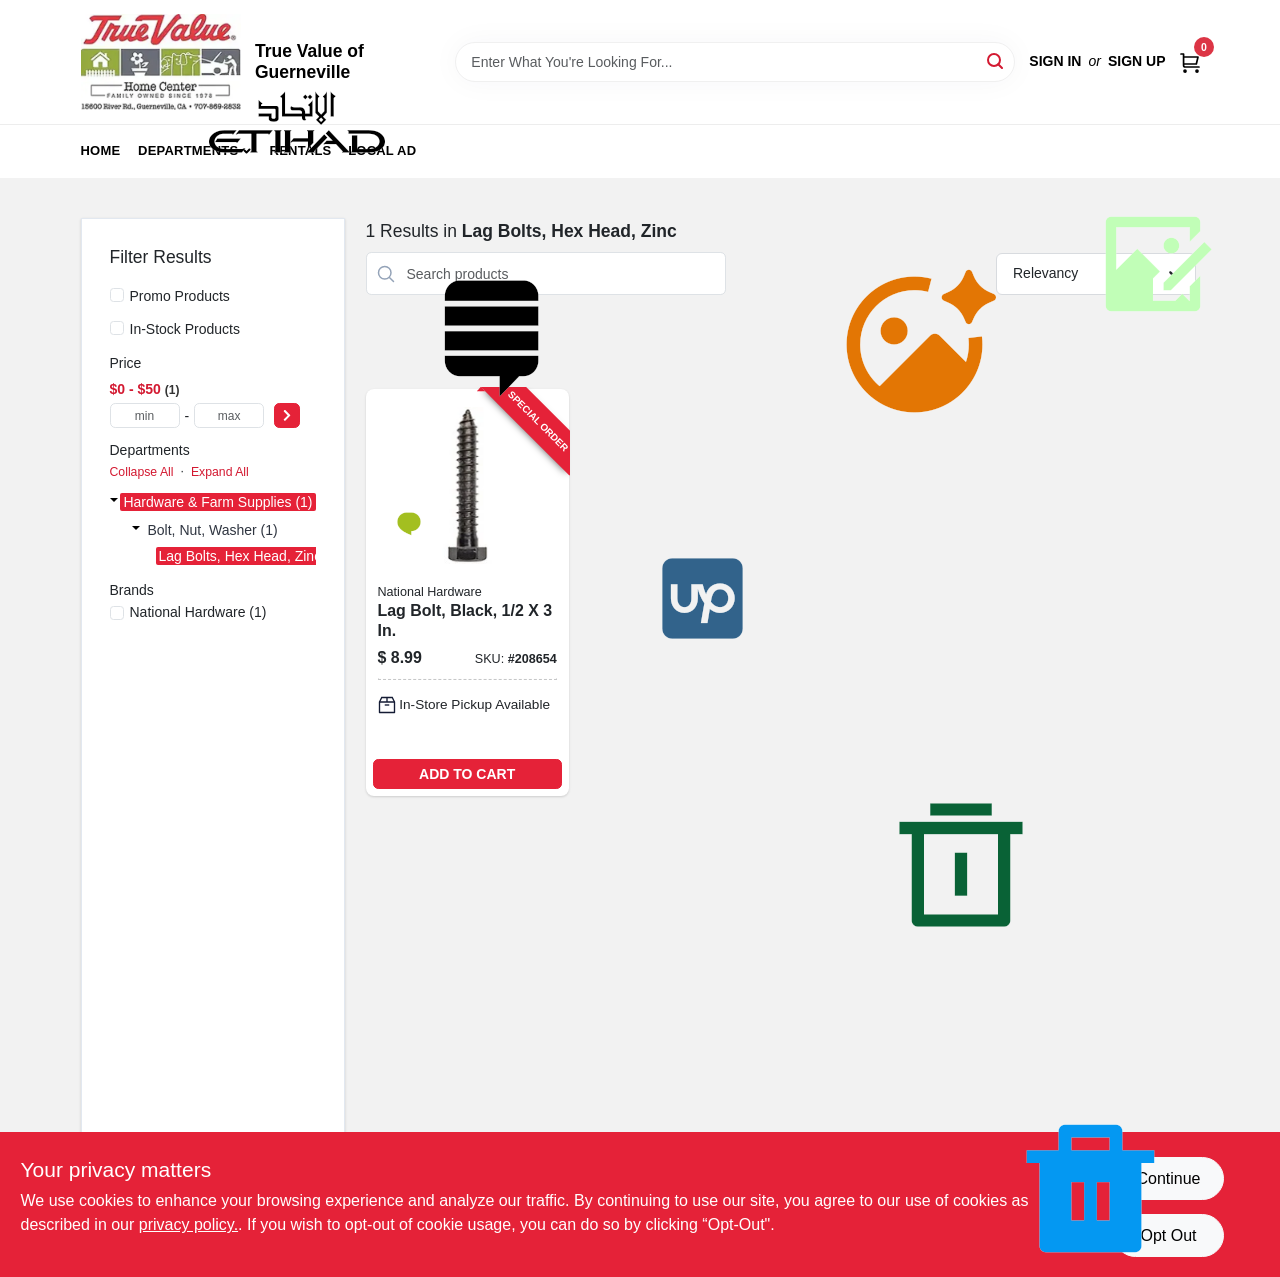 The height and width of the screenshot is (1277, 1280). I want to click on stack exchange logo, so click(491, 338).